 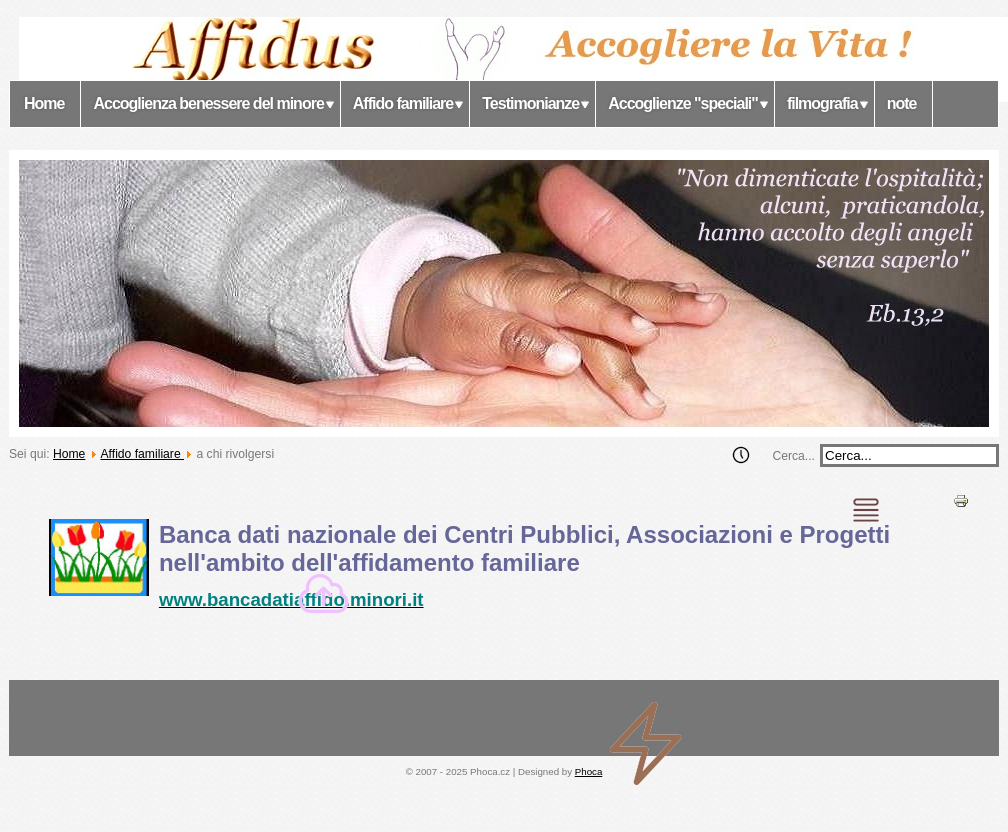 I want to click on indicates lightning or electricity, so click(x=645, y=743).